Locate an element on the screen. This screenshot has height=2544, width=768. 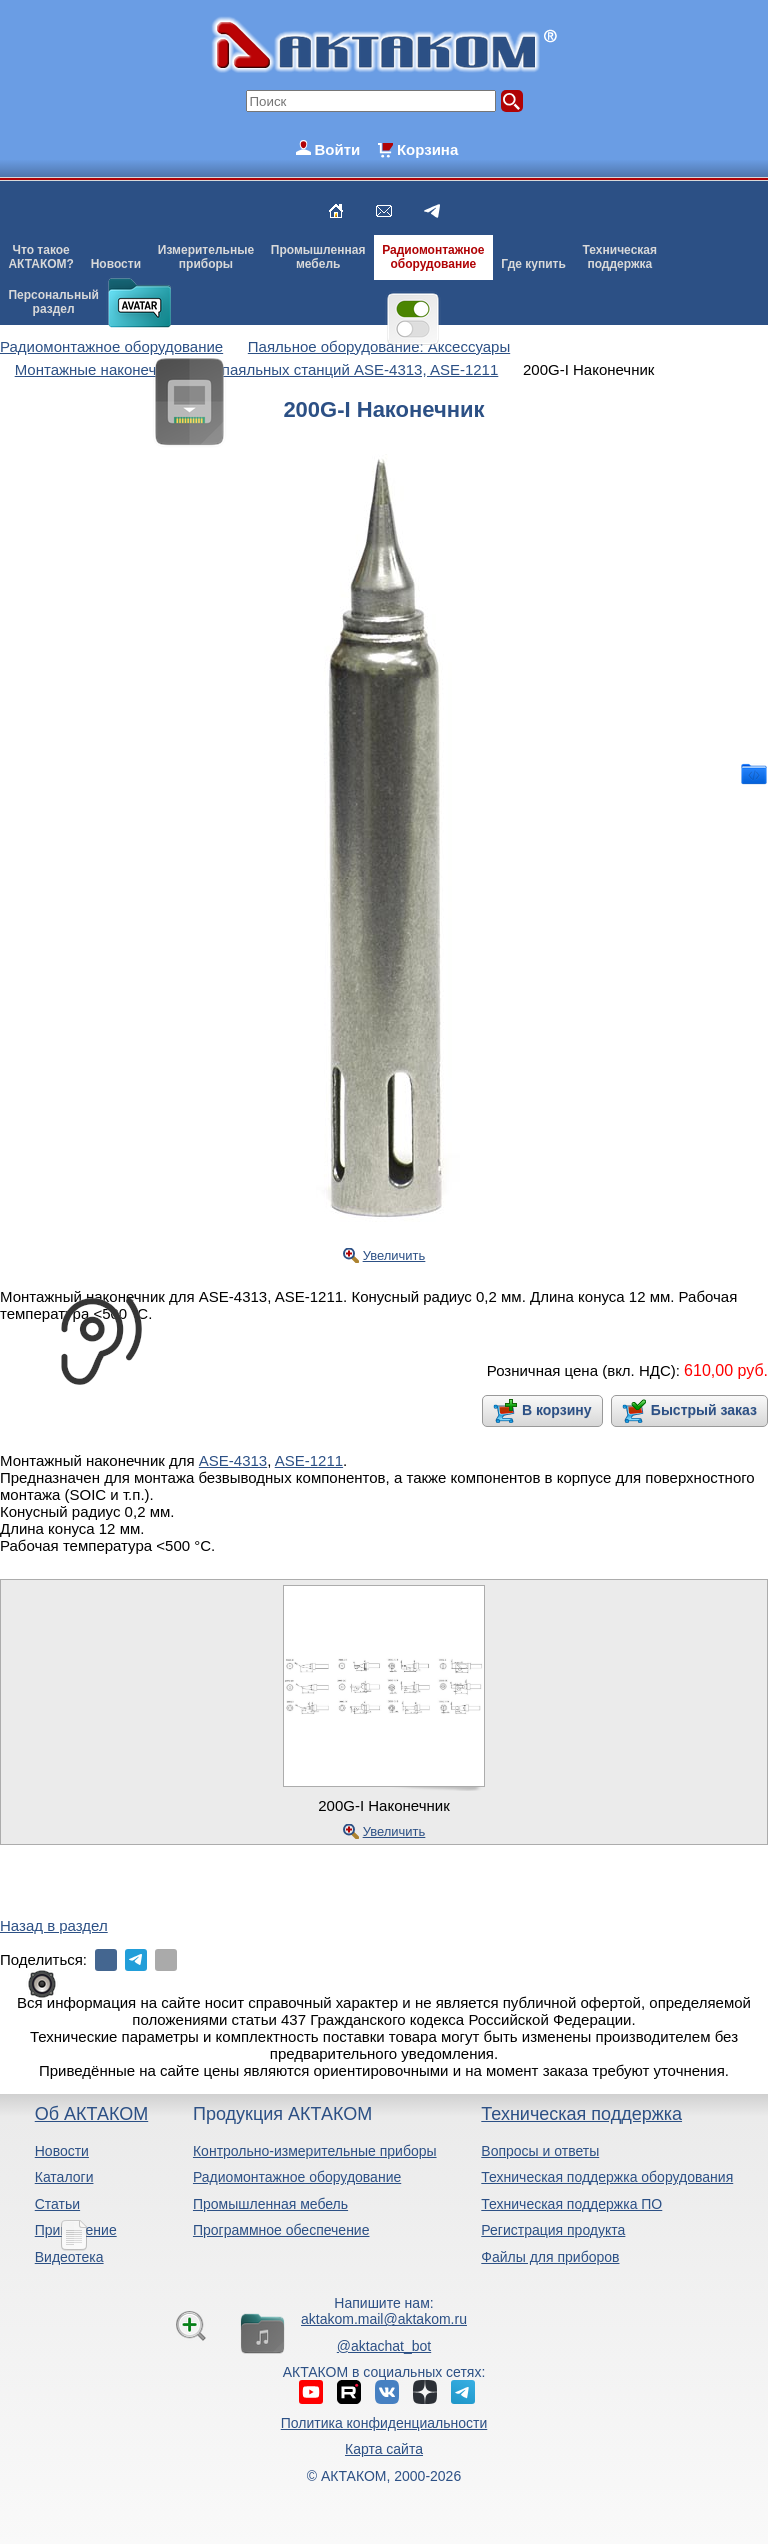
adjust speaker or audio output volume is located at coordinates (42, 1984).